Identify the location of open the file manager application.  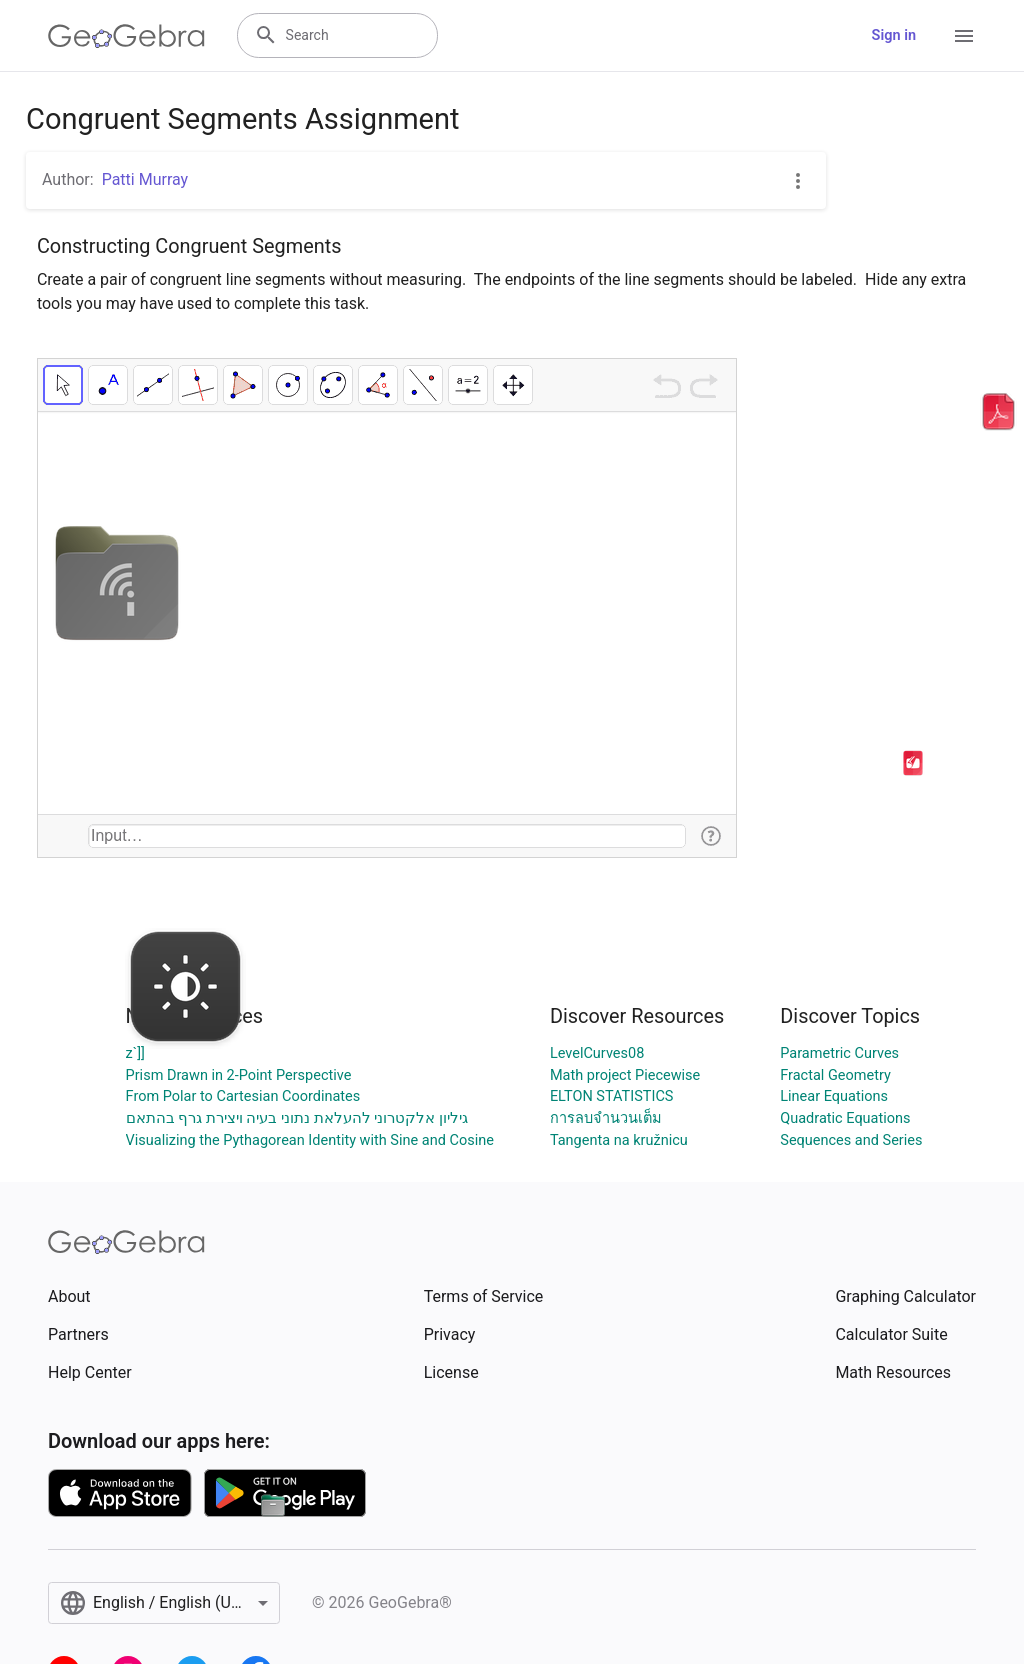
(273, 1505).